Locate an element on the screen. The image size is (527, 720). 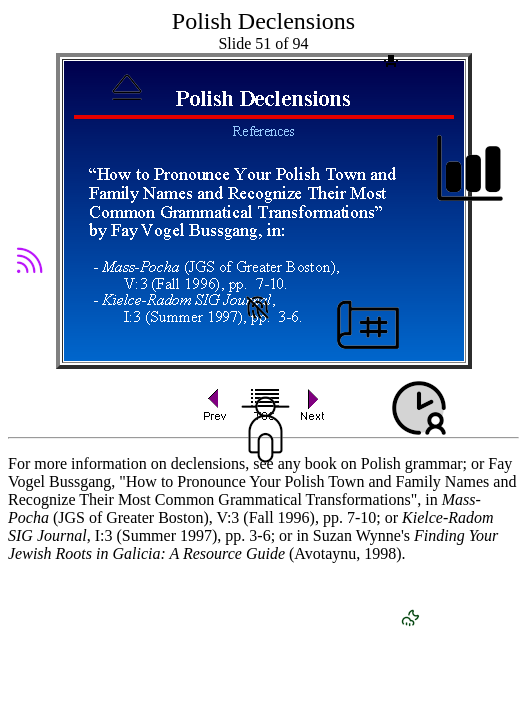
view user activity history is located at coordinates (419, 408).